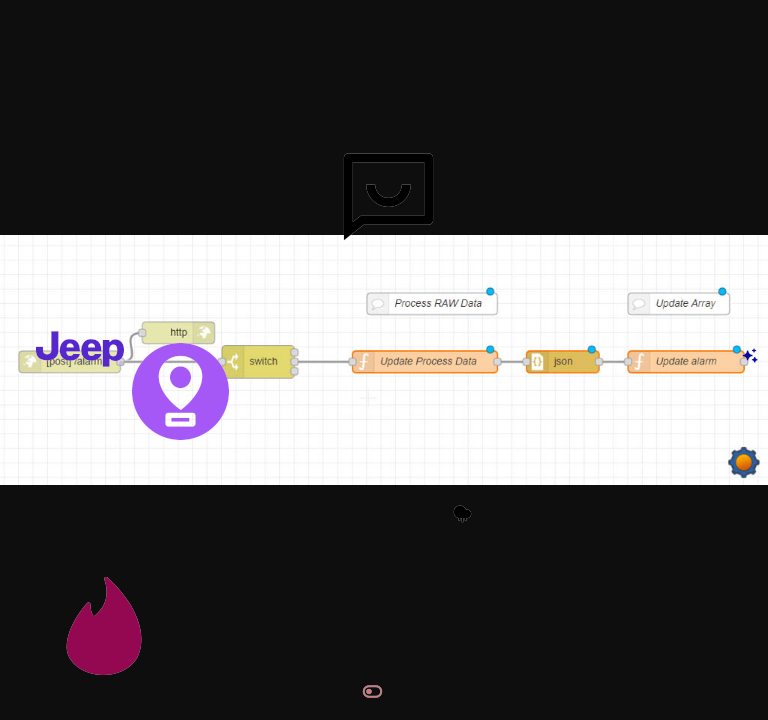  Describe the element at coordinates (372, 691) in the screenshot. I see `toggle a setting on or off` at that location.